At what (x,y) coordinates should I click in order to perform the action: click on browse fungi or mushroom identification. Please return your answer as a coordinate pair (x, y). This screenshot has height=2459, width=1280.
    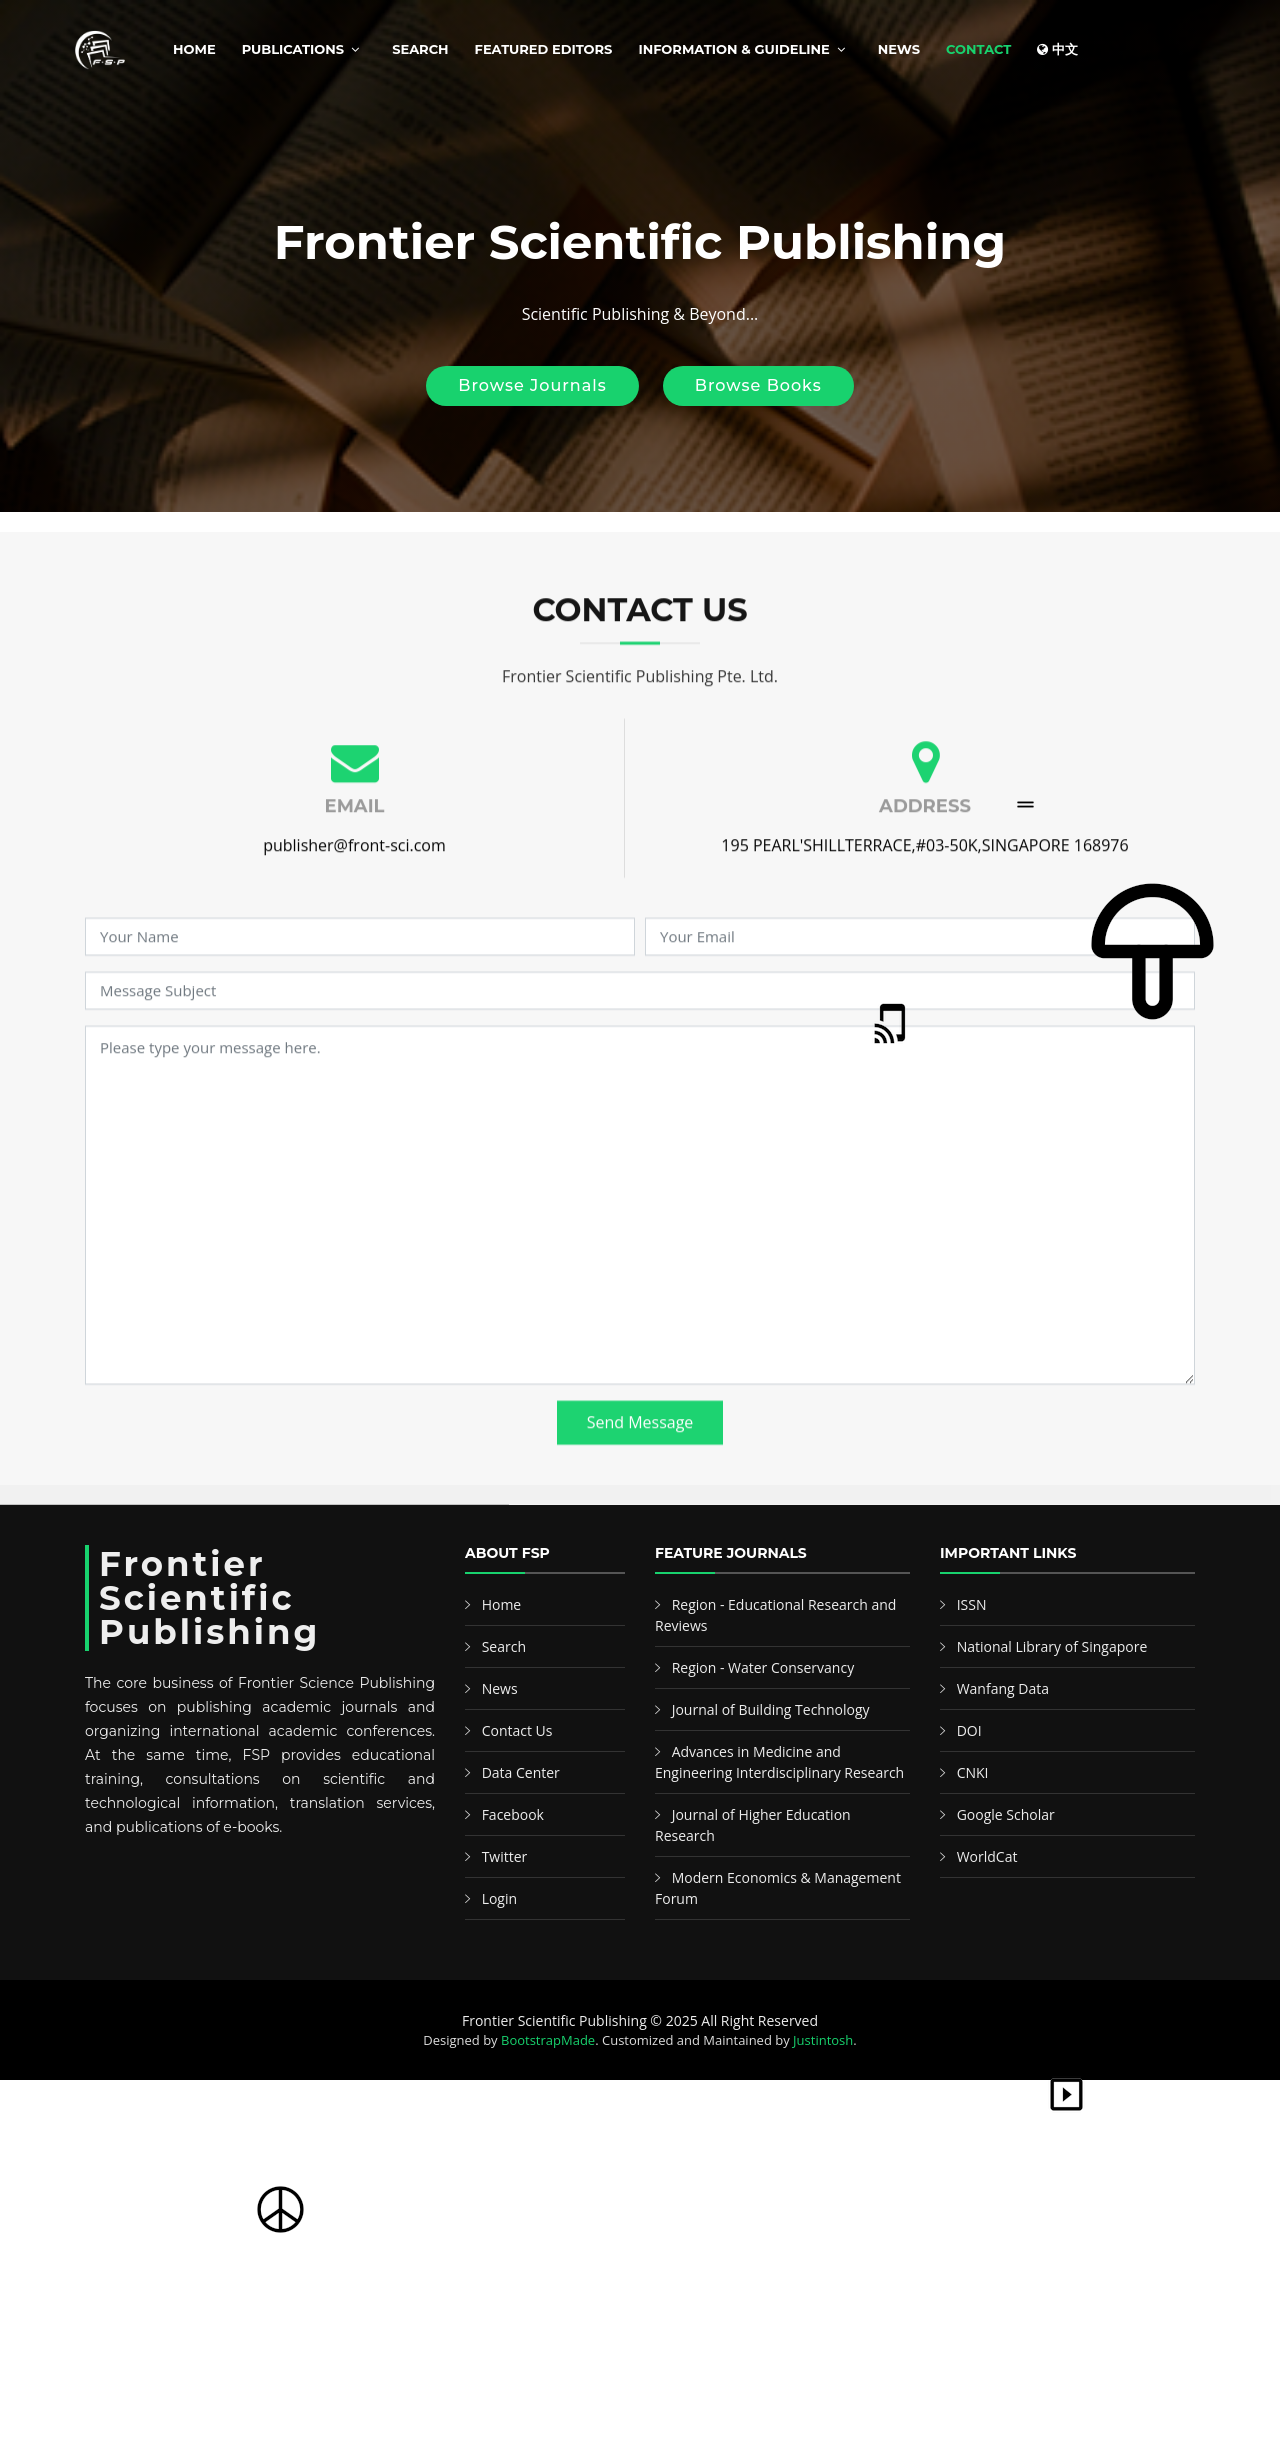
    Looking at the image, I should click on (1152, 951).